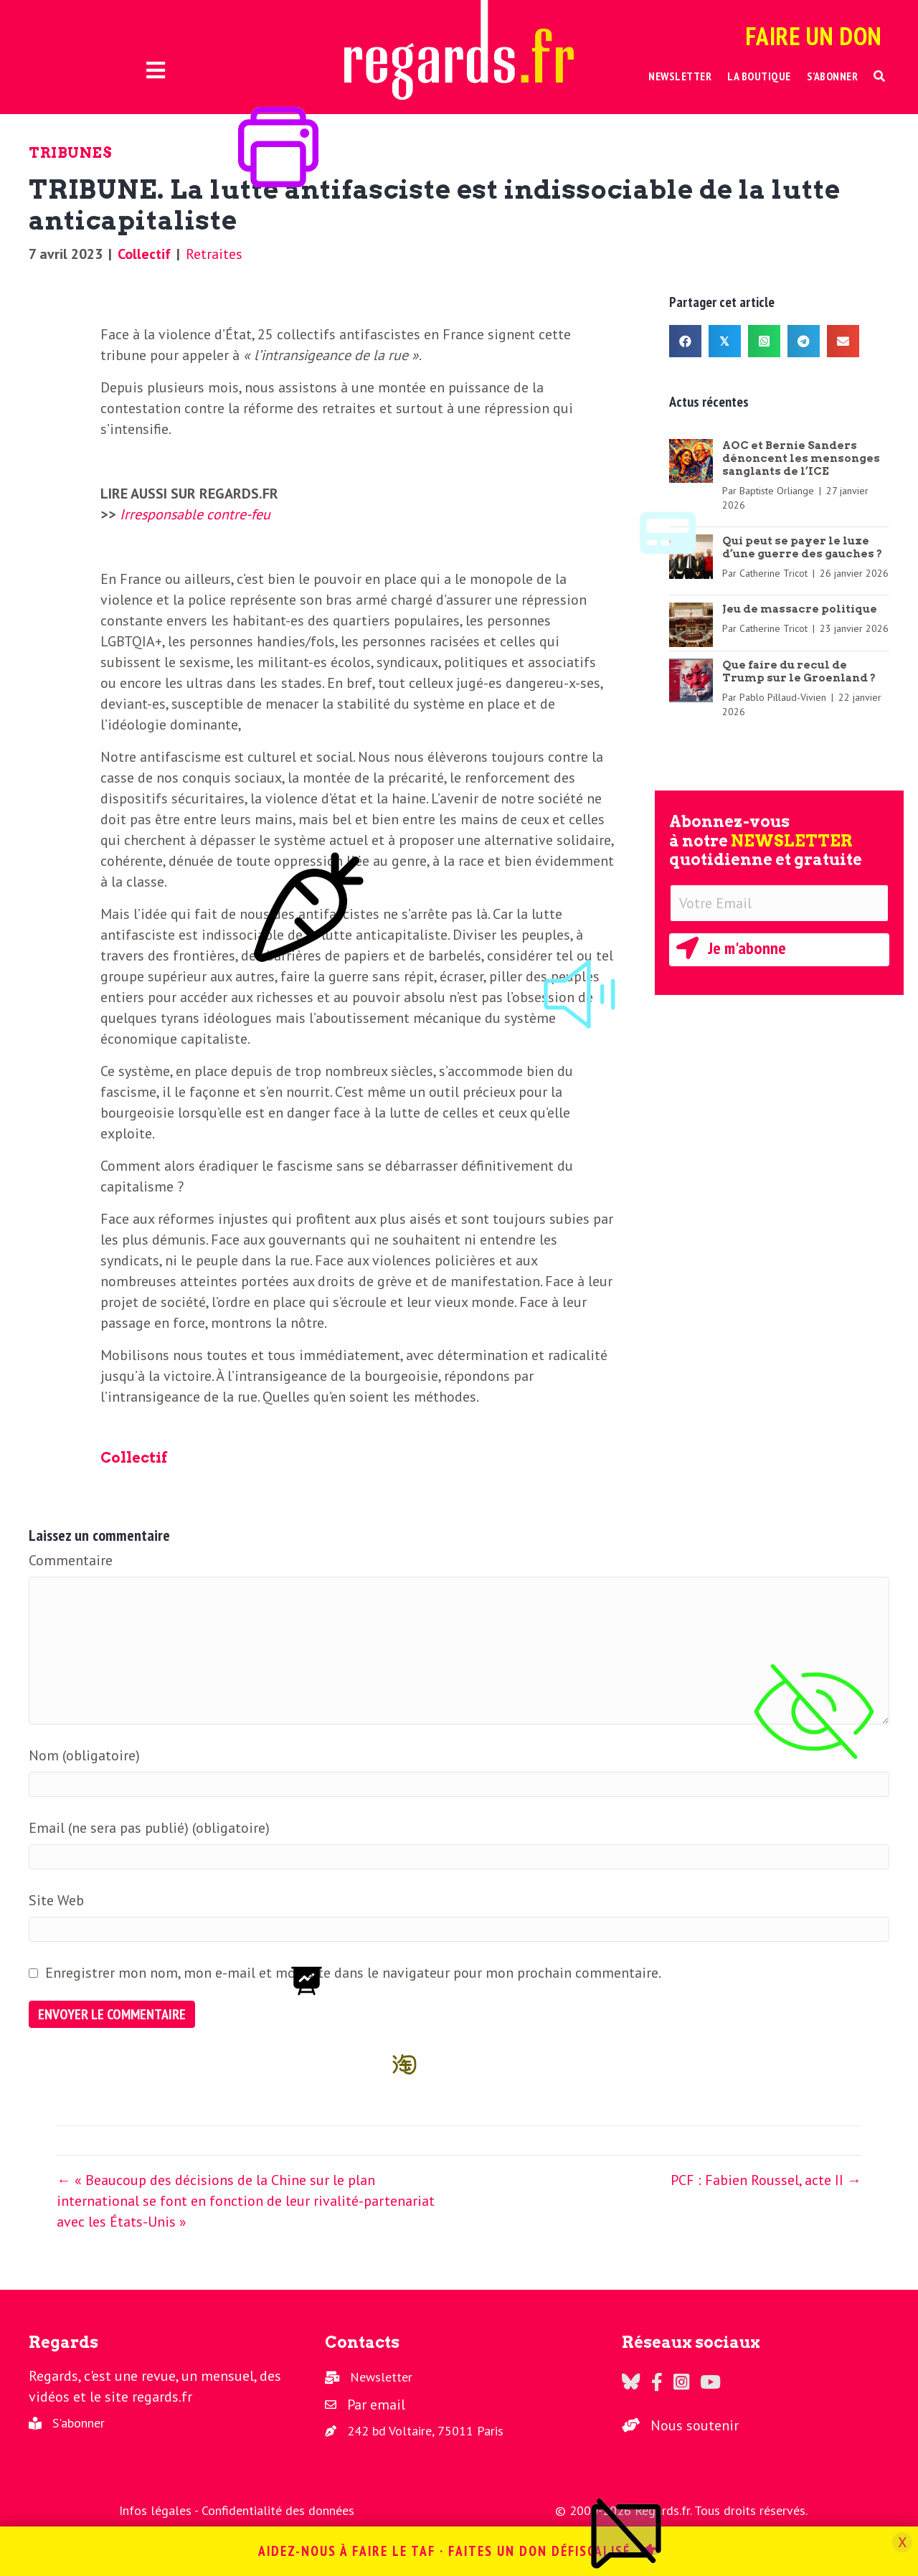 This screenshot has height=2576, width=918. What do you see at coordinates (306, 909) in the screenshot?
I see `browse vegetable or produce category` at bounding box center [306, 909].